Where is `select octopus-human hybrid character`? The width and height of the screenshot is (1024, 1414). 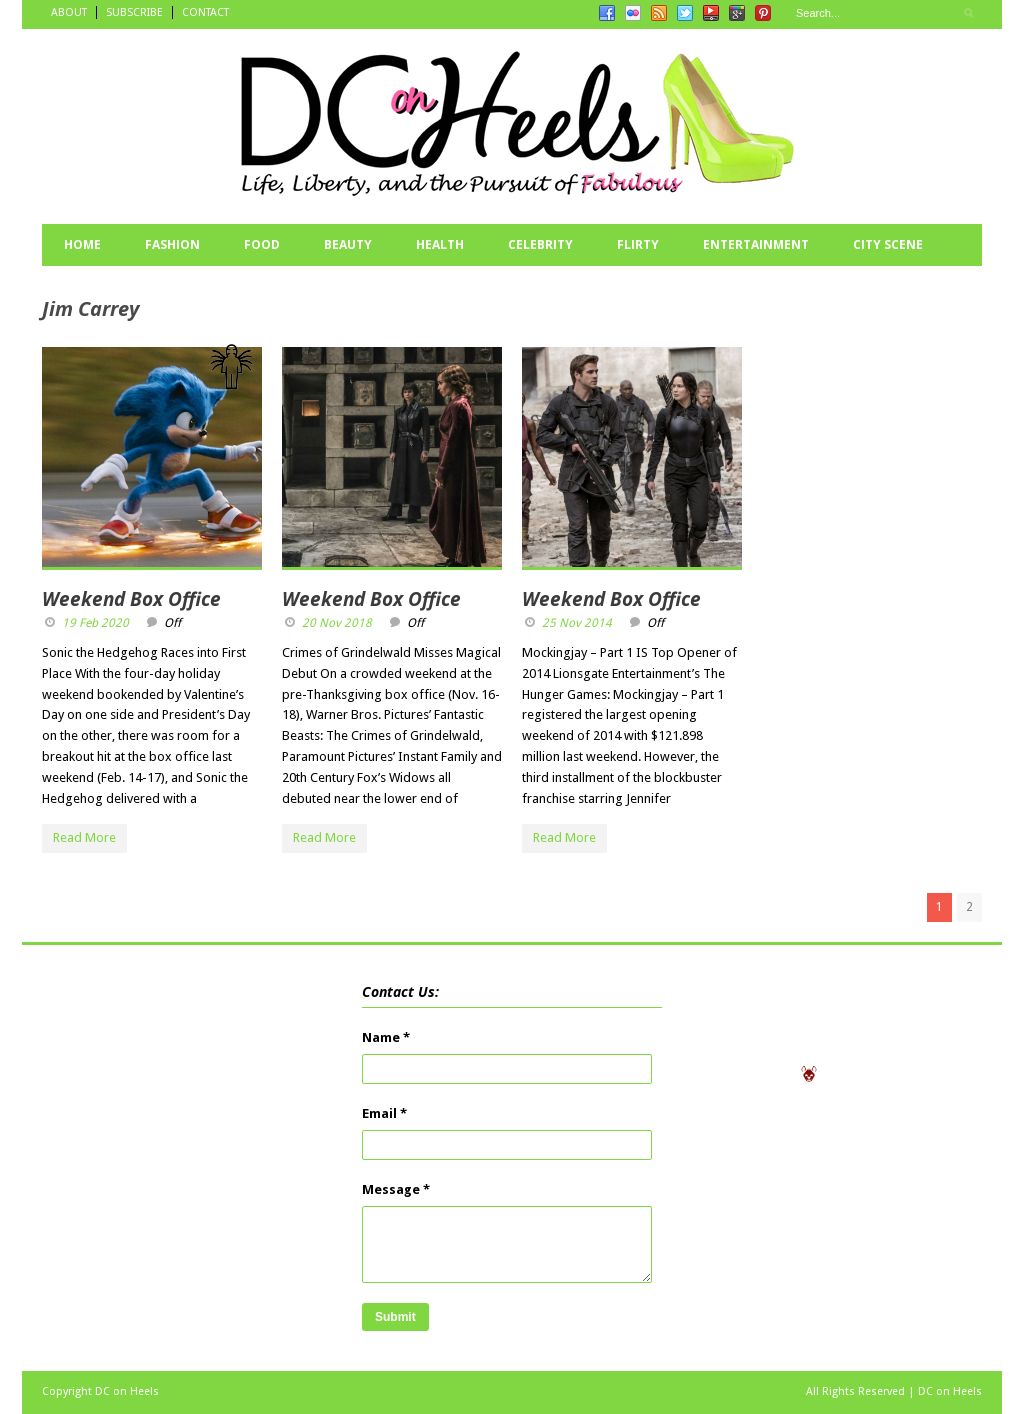 select octopus-human hybrid character is located at coordinates (231, 366).